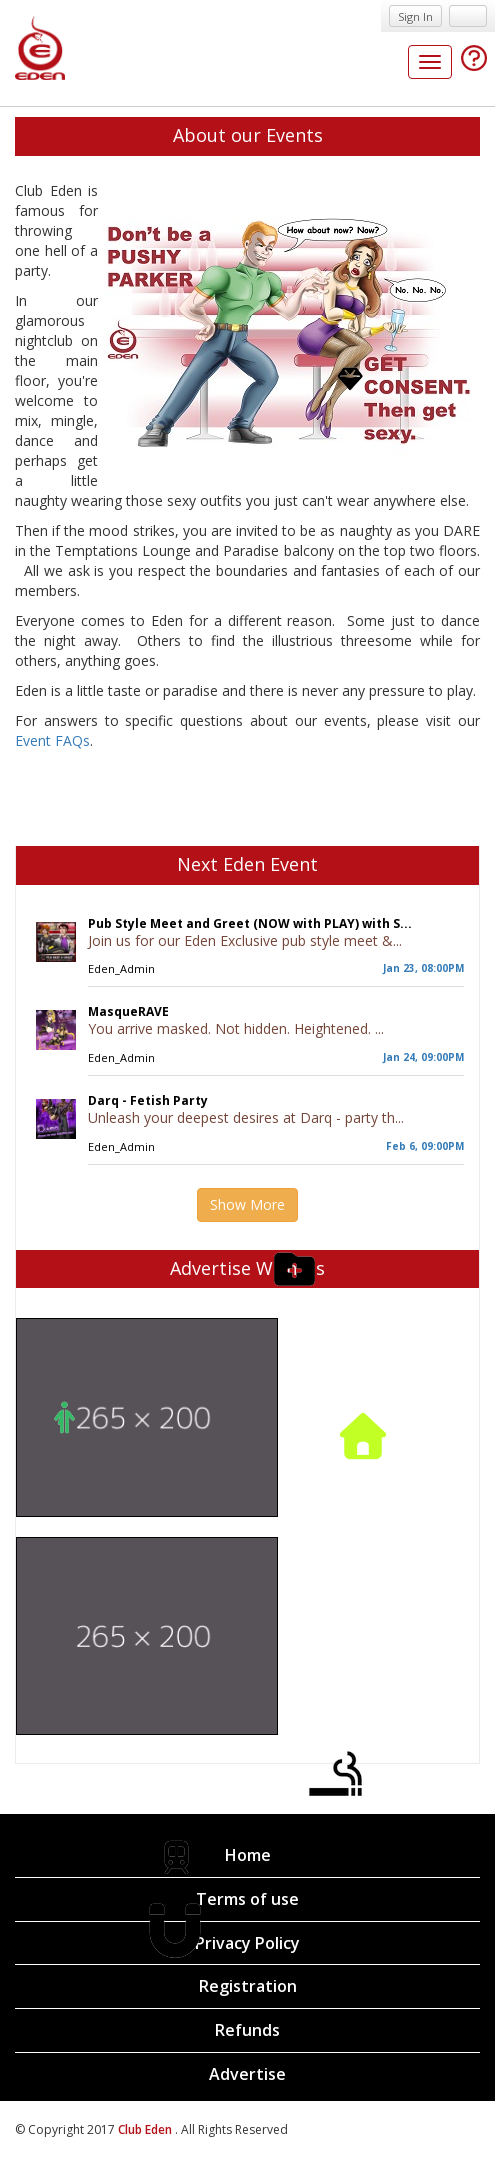  Describe the element at coordinates (363, 1436) in the screenshot. I see `navigate to home screen` at that location.